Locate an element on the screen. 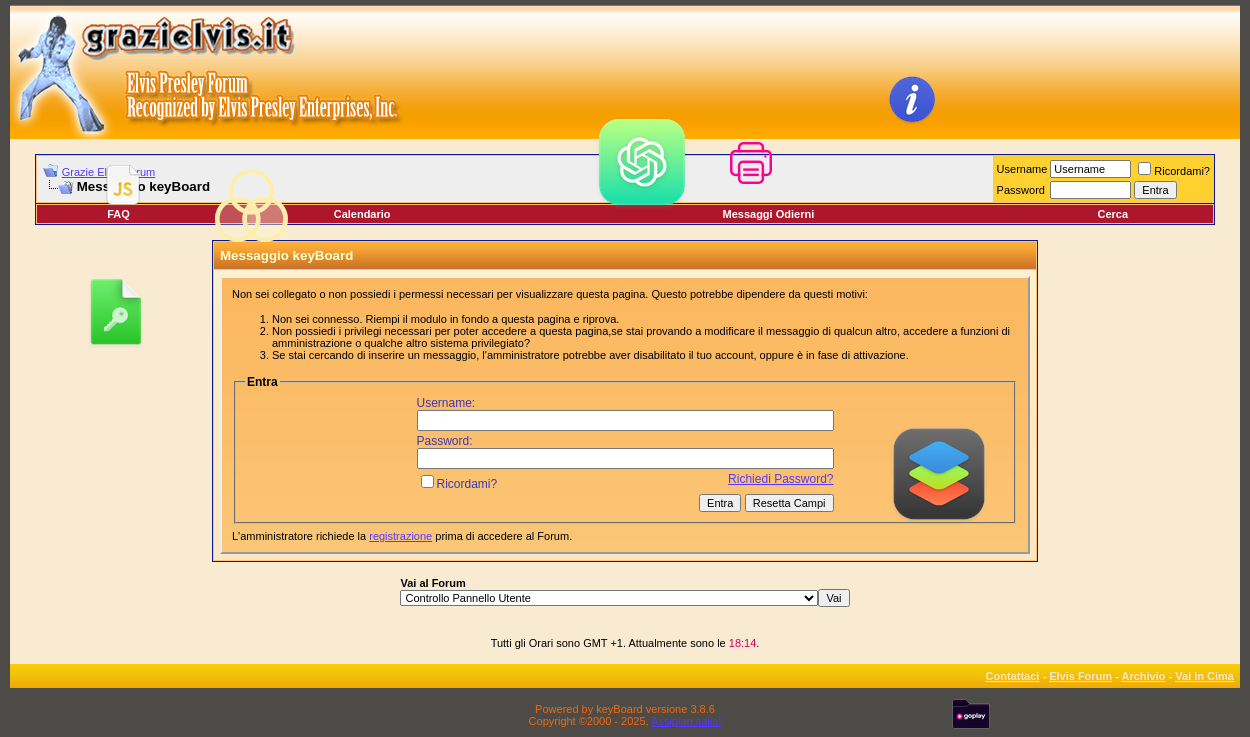 The width and height of the screenshot is (1250, 737). open the OpenAI ChatGPT app is located at coordinates (642, 162).